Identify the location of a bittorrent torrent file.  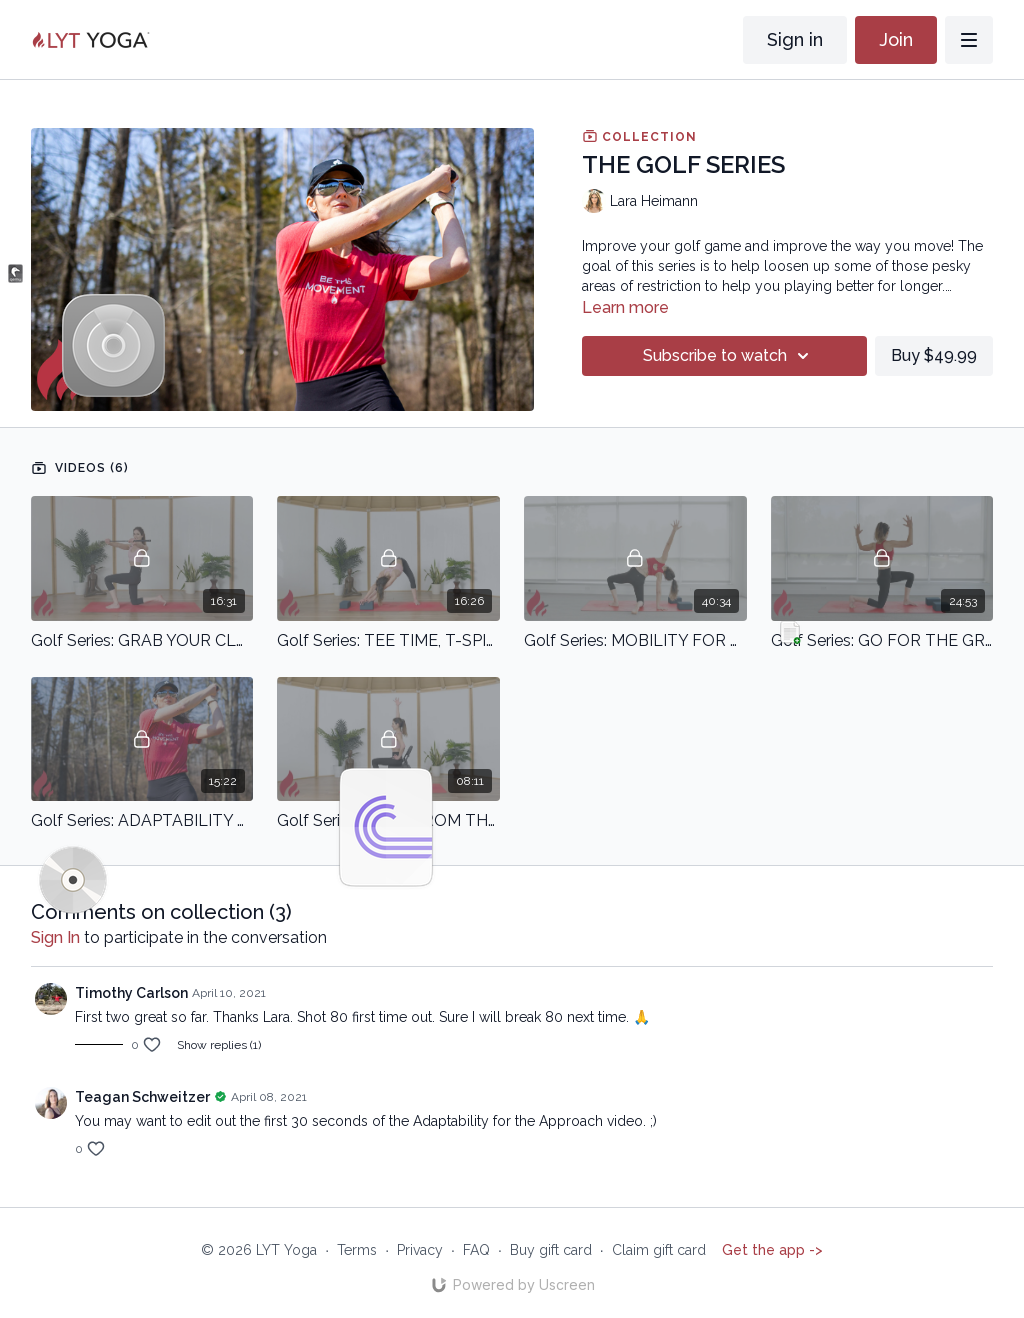
(386, 827).